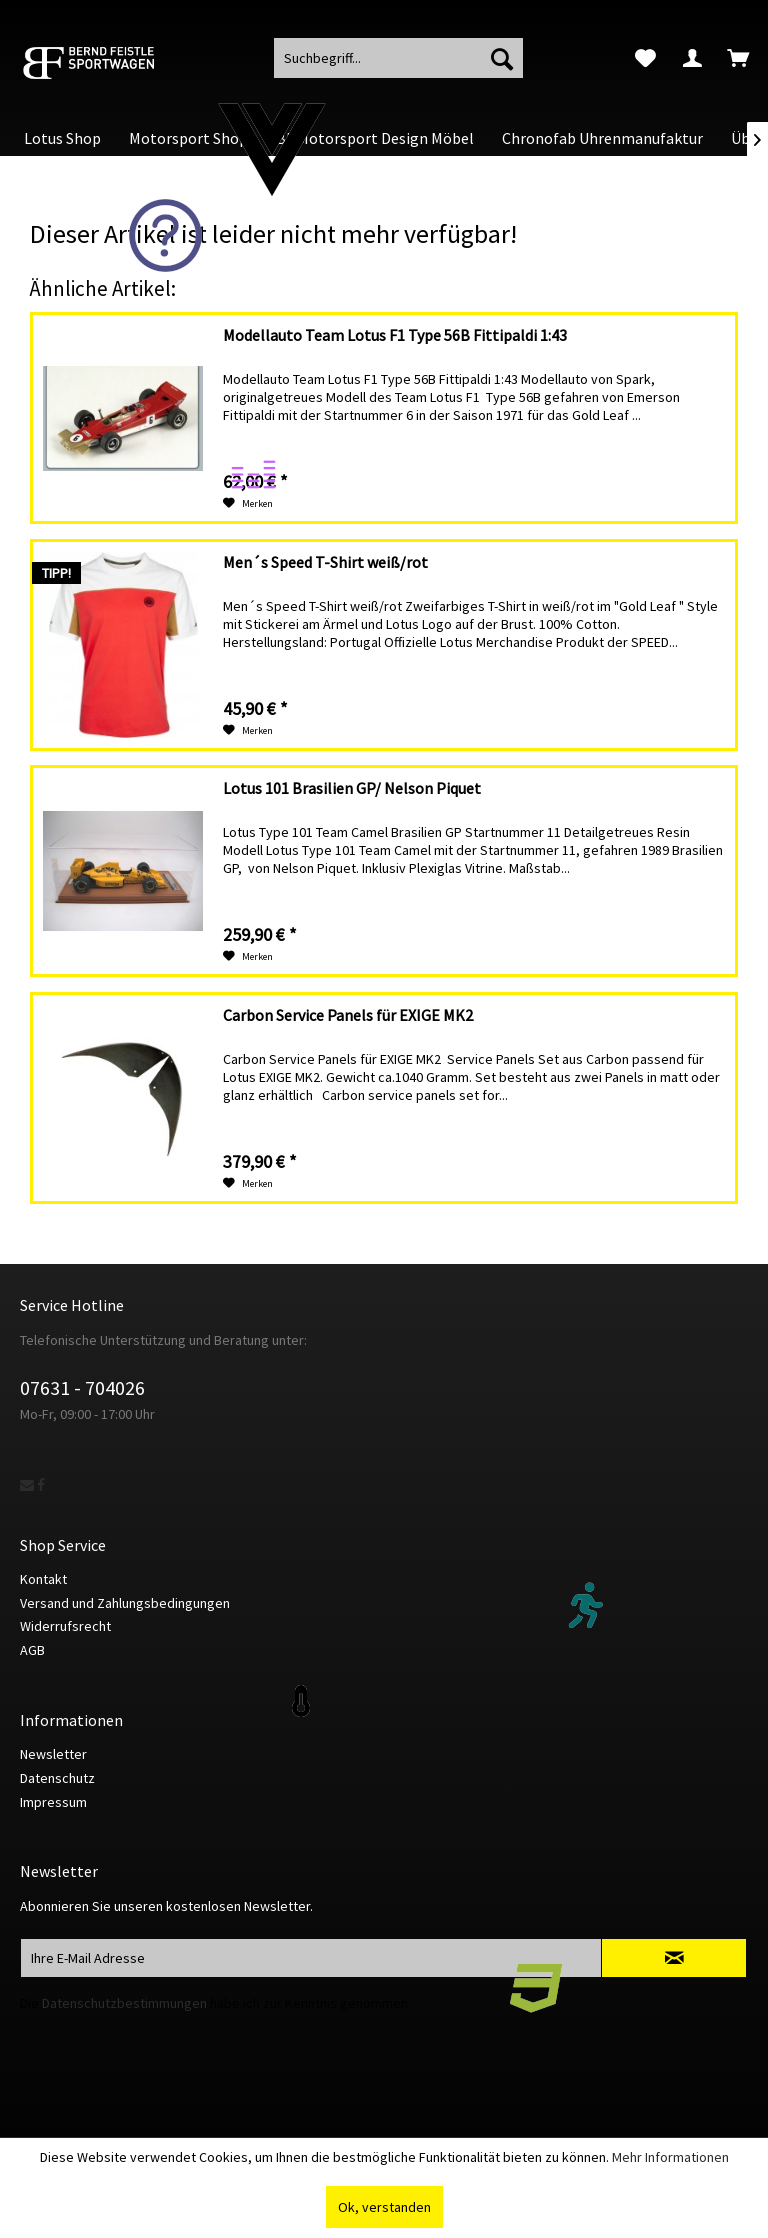  Describe the element at coordinates (587, 1606) in the screenshot. I see `start a run or workout session` at that location.